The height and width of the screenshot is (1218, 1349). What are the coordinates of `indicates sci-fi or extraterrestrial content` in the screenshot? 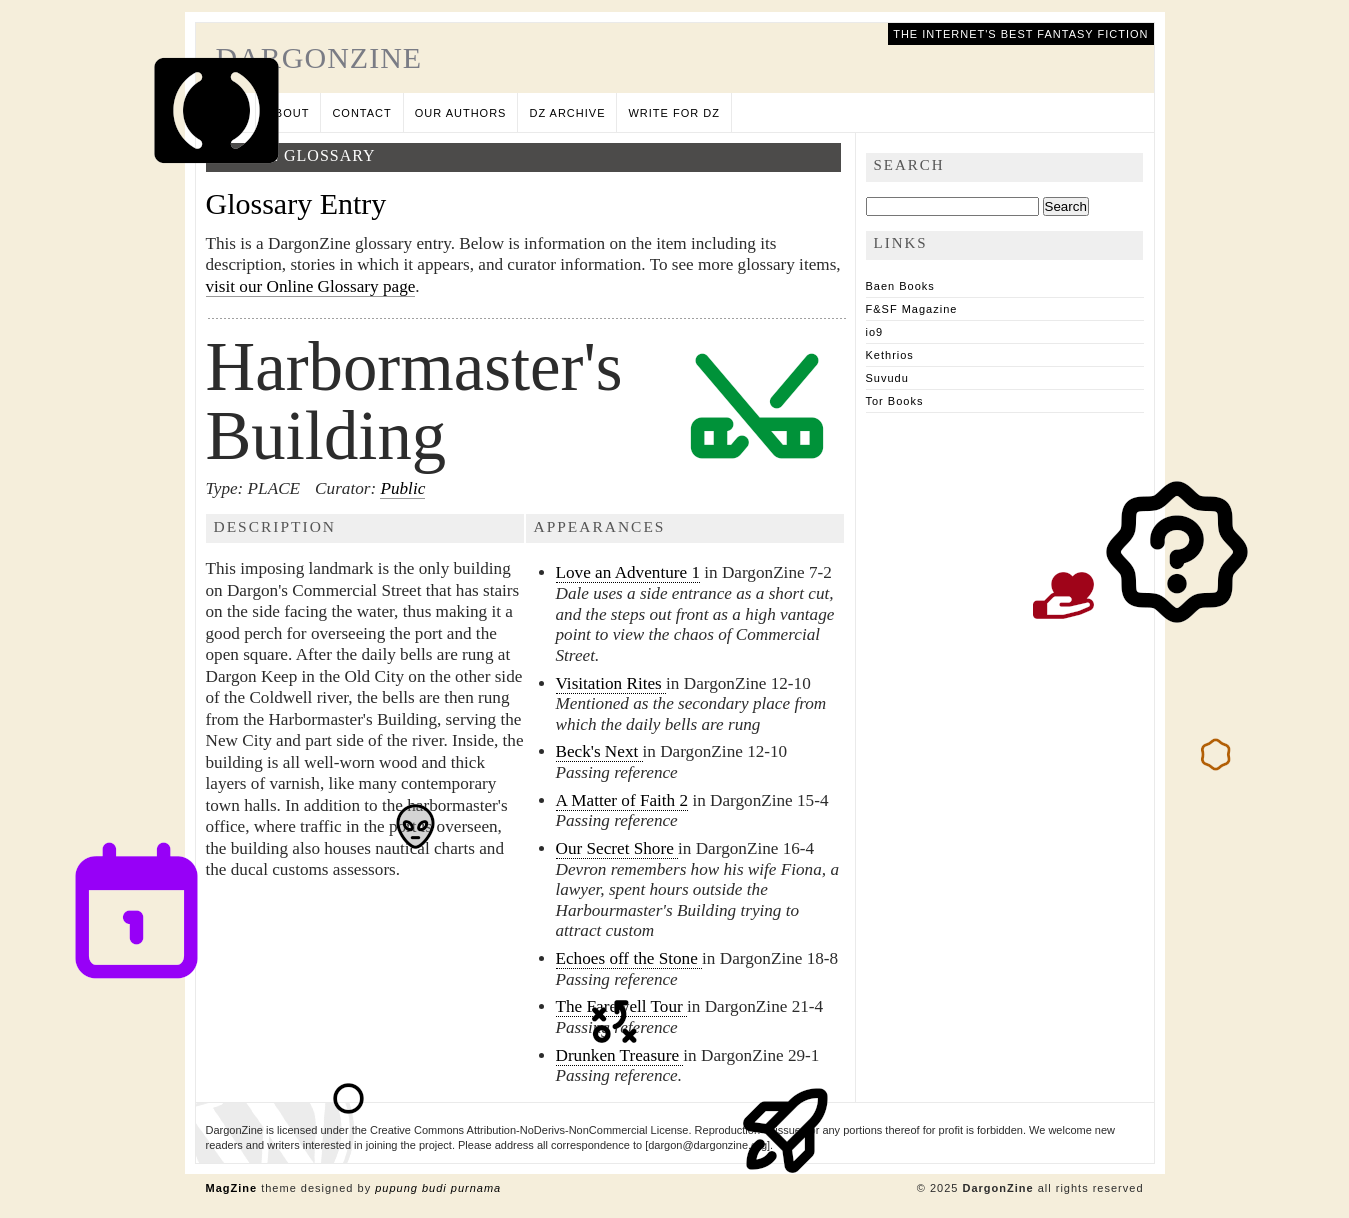 It's located at (415, 826).